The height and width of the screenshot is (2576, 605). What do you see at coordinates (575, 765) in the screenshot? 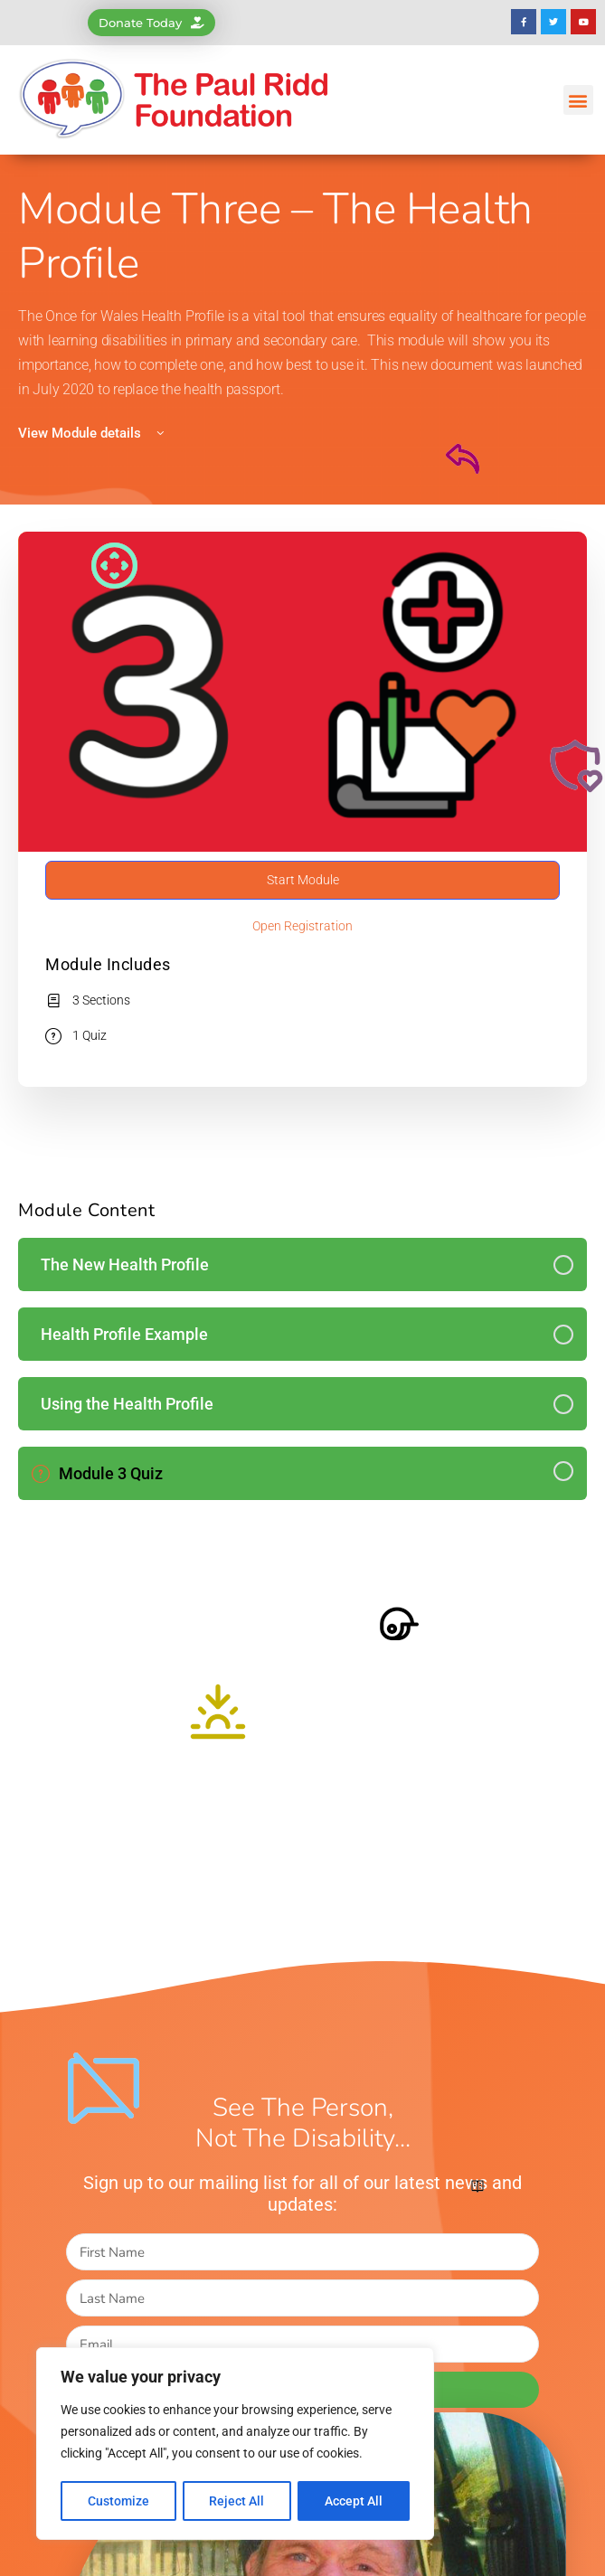
I see `enable health data protection` at bounding box center [575, 765].